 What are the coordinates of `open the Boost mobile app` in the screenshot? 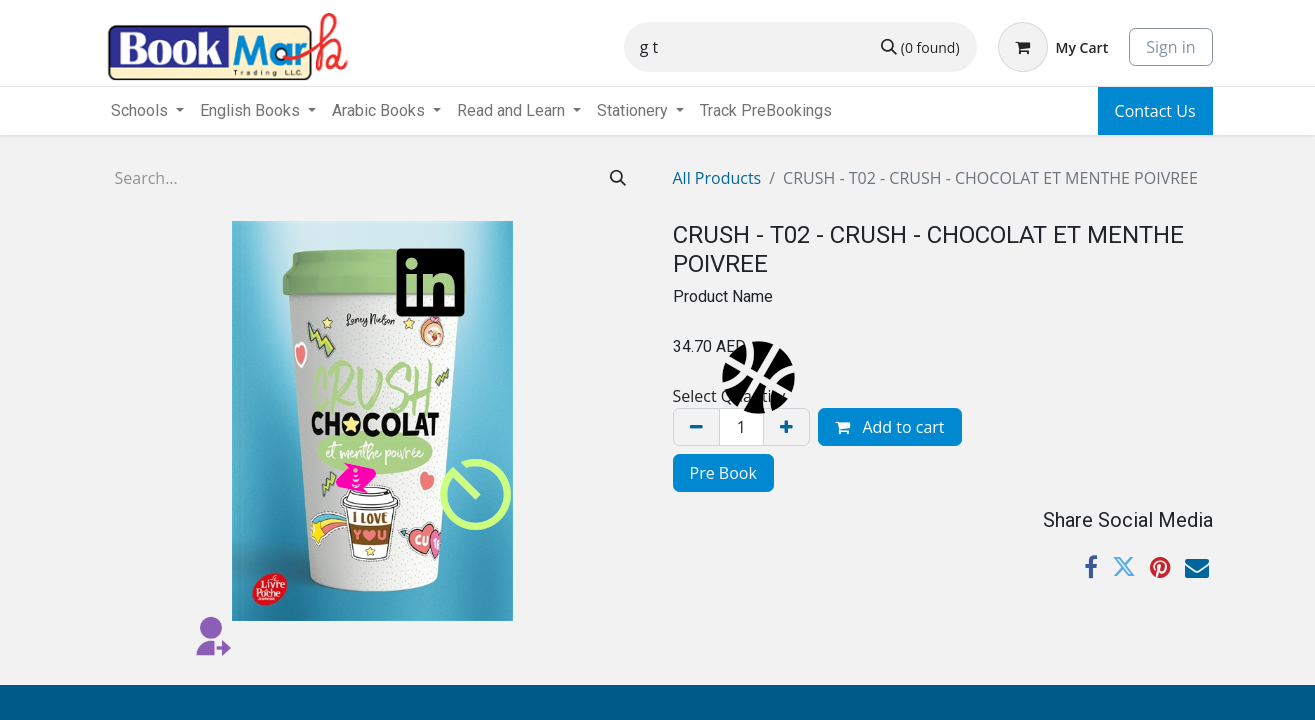 It's located at (356, 478).